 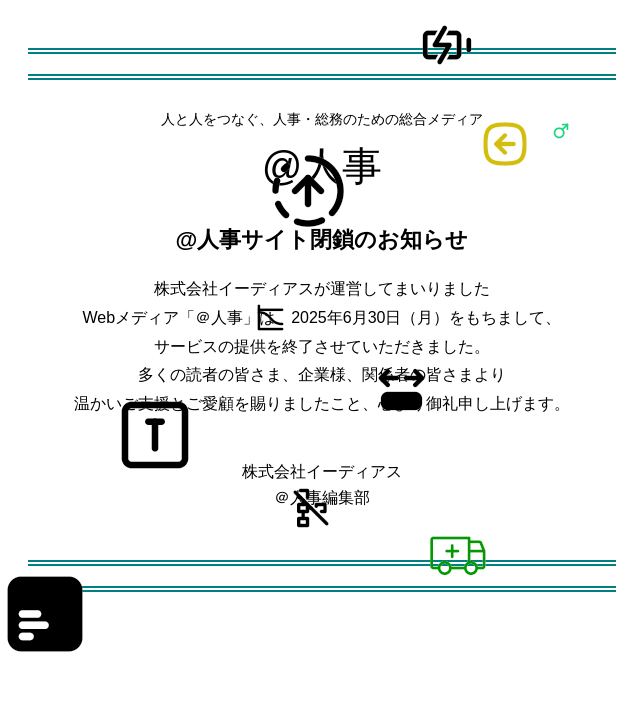 What do you see at coordinates (561, 131) in the screenshot?
I see `indicates male gender selection` at bounding box center [561, 131].